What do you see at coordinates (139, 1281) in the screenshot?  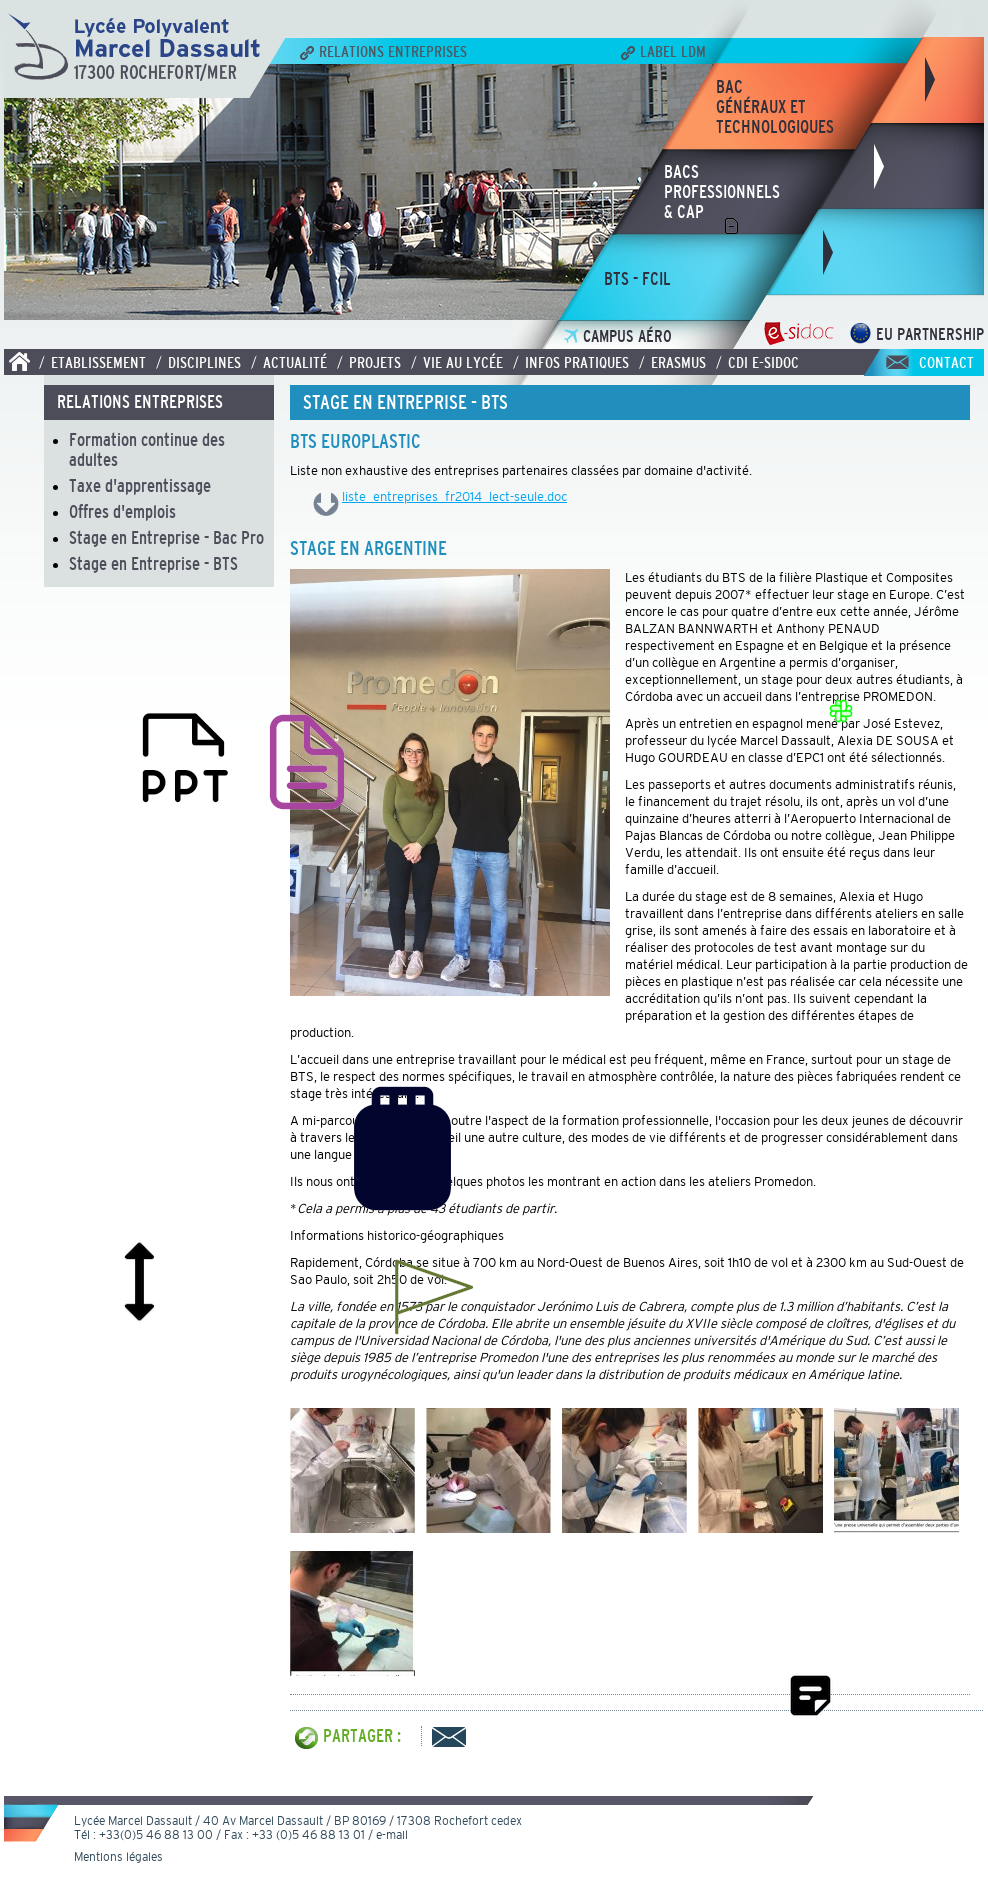 I see `adjust vertical height or size` at bounding box center [139, 1281].